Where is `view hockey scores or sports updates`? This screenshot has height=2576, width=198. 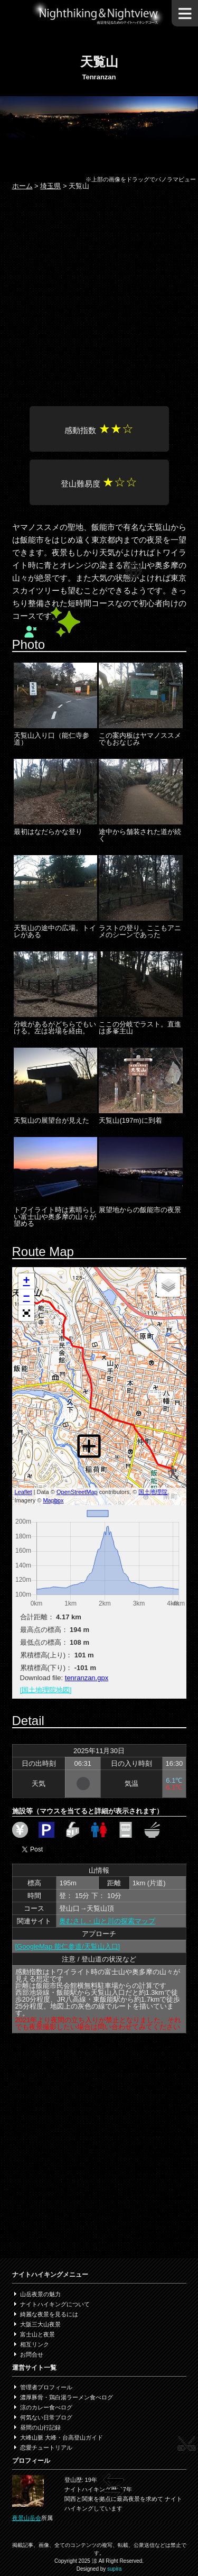 view hockey scores or sports updates is located at coordinates (186, 2443).